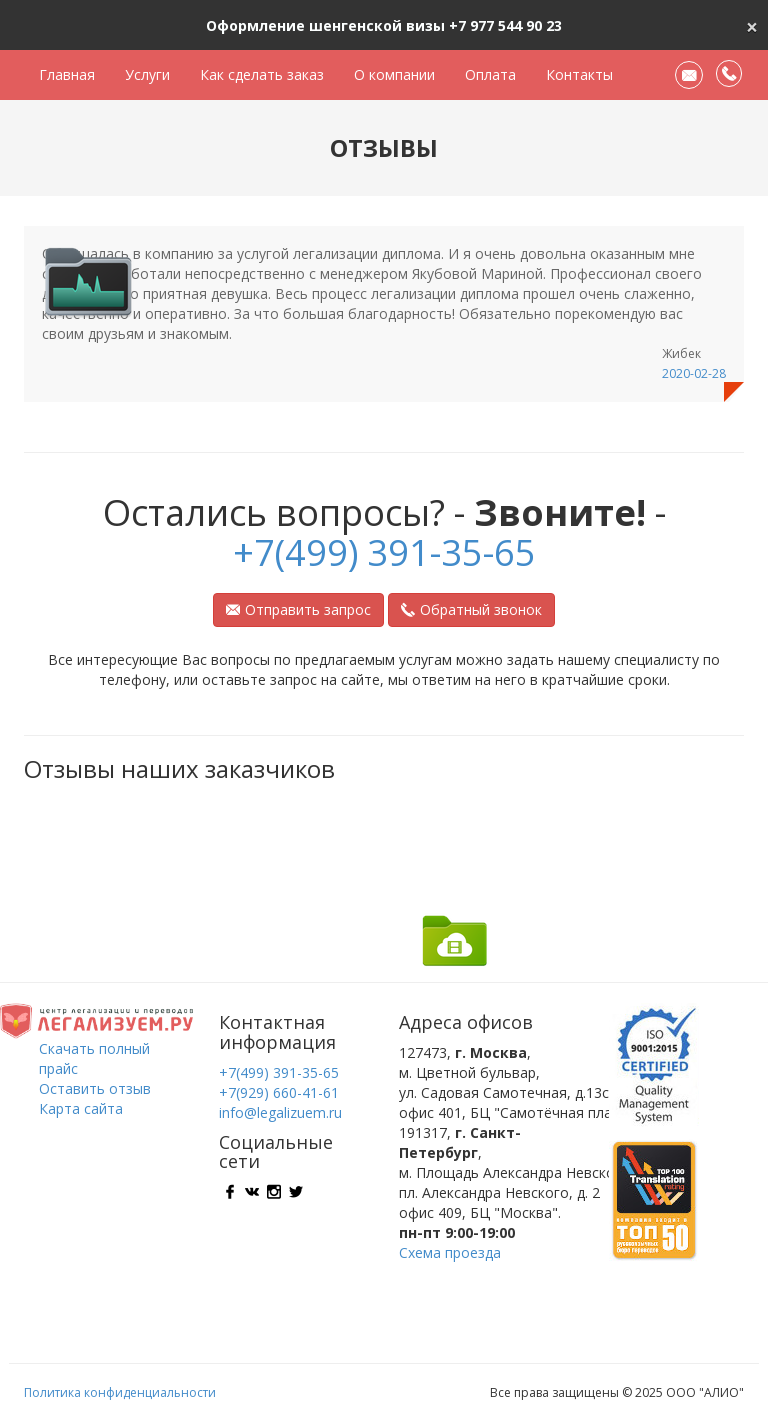  What do you see at coordinates (88, 284) in the screenshot?
I see `open system monitoring files` at bounding box center [88, 284].